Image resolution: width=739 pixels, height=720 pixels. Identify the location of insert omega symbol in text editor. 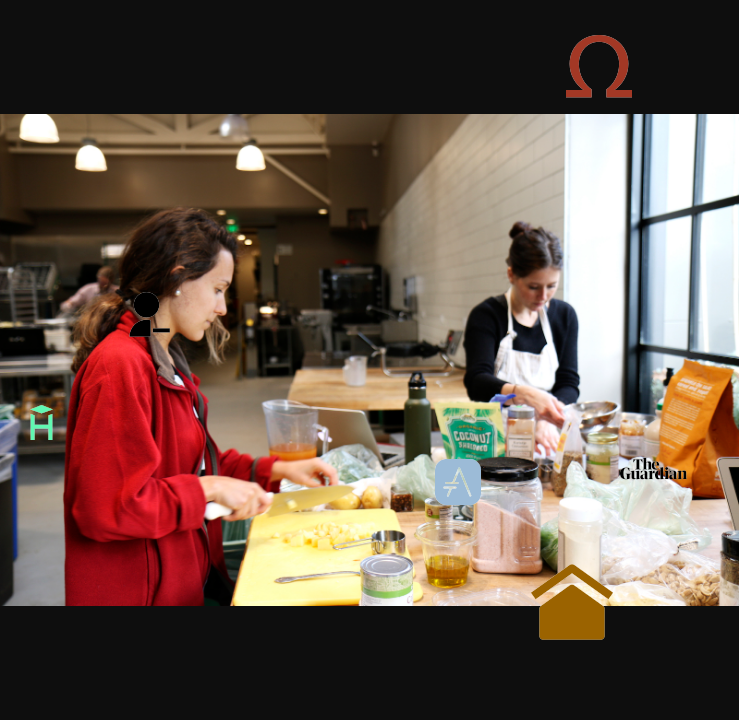
(599, 68).